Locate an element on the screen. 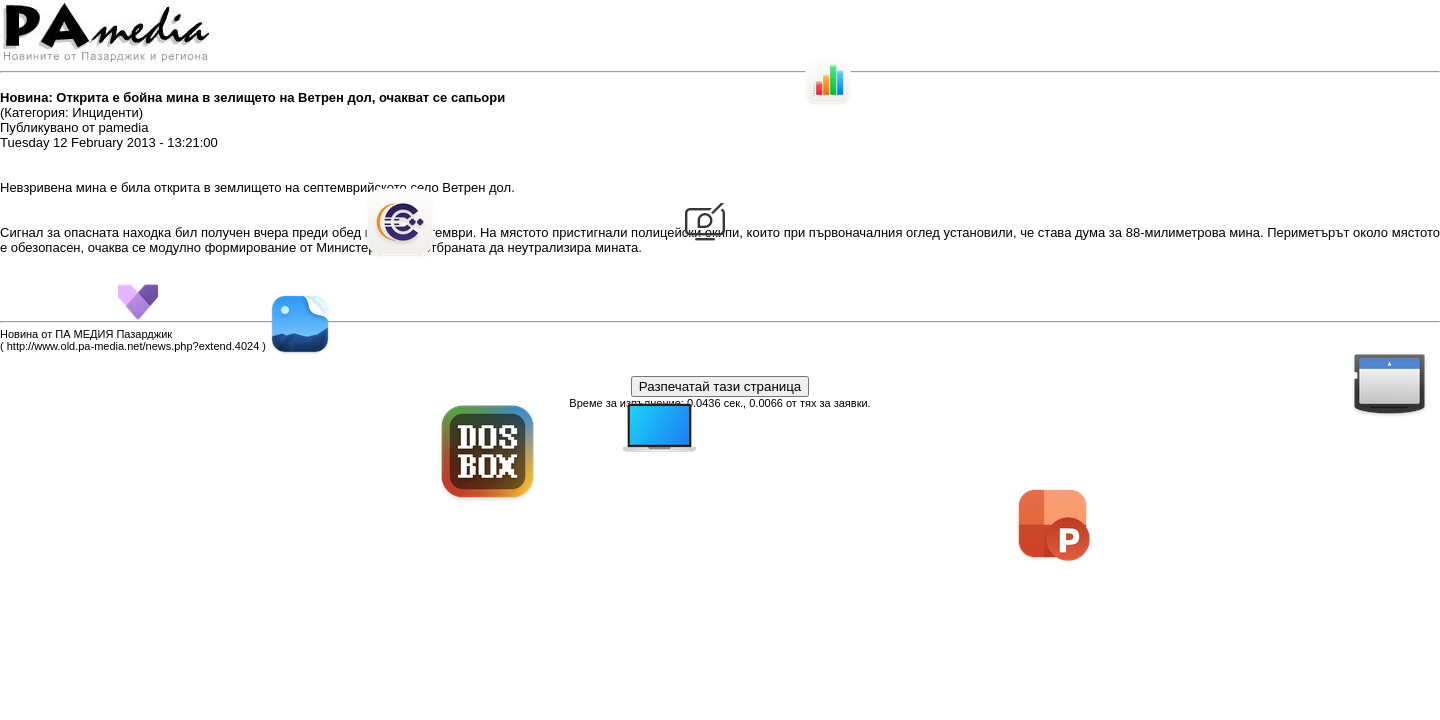 This screenshot has width=1440, height=720. open Microsoft PowerPoint is located at coordinates (1052, 523).